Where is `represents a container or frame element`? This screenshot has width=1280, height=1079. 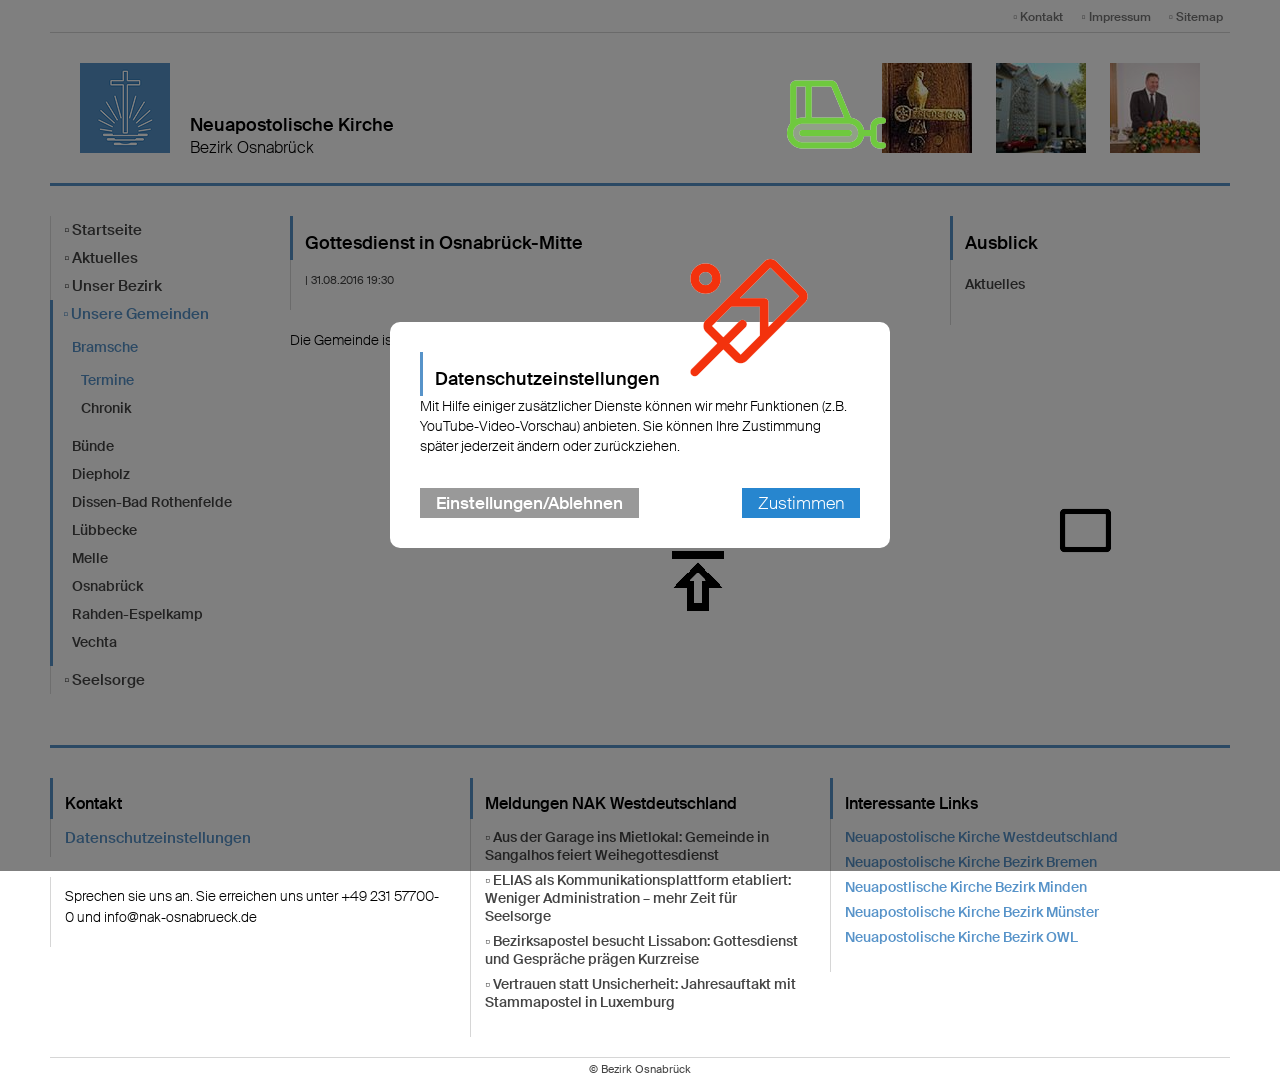 represents a container or frame element is located at coordinates (1085, 530).